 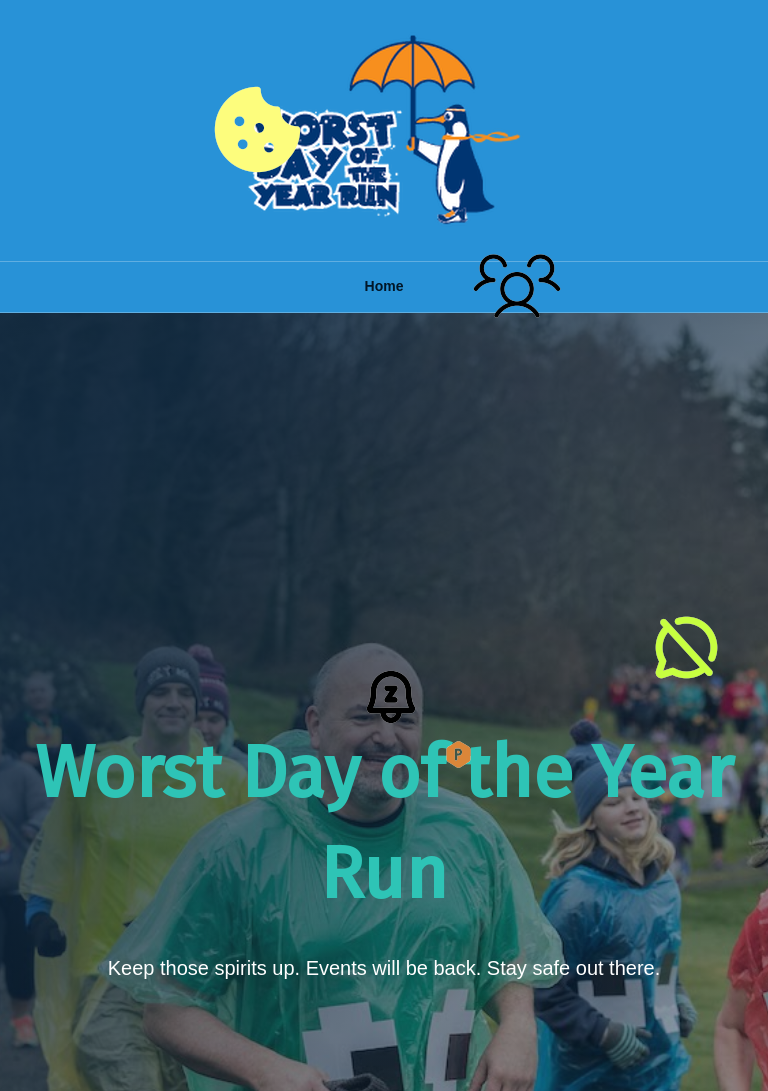 I want to click on view group or team members, so click(x=517, y=283).